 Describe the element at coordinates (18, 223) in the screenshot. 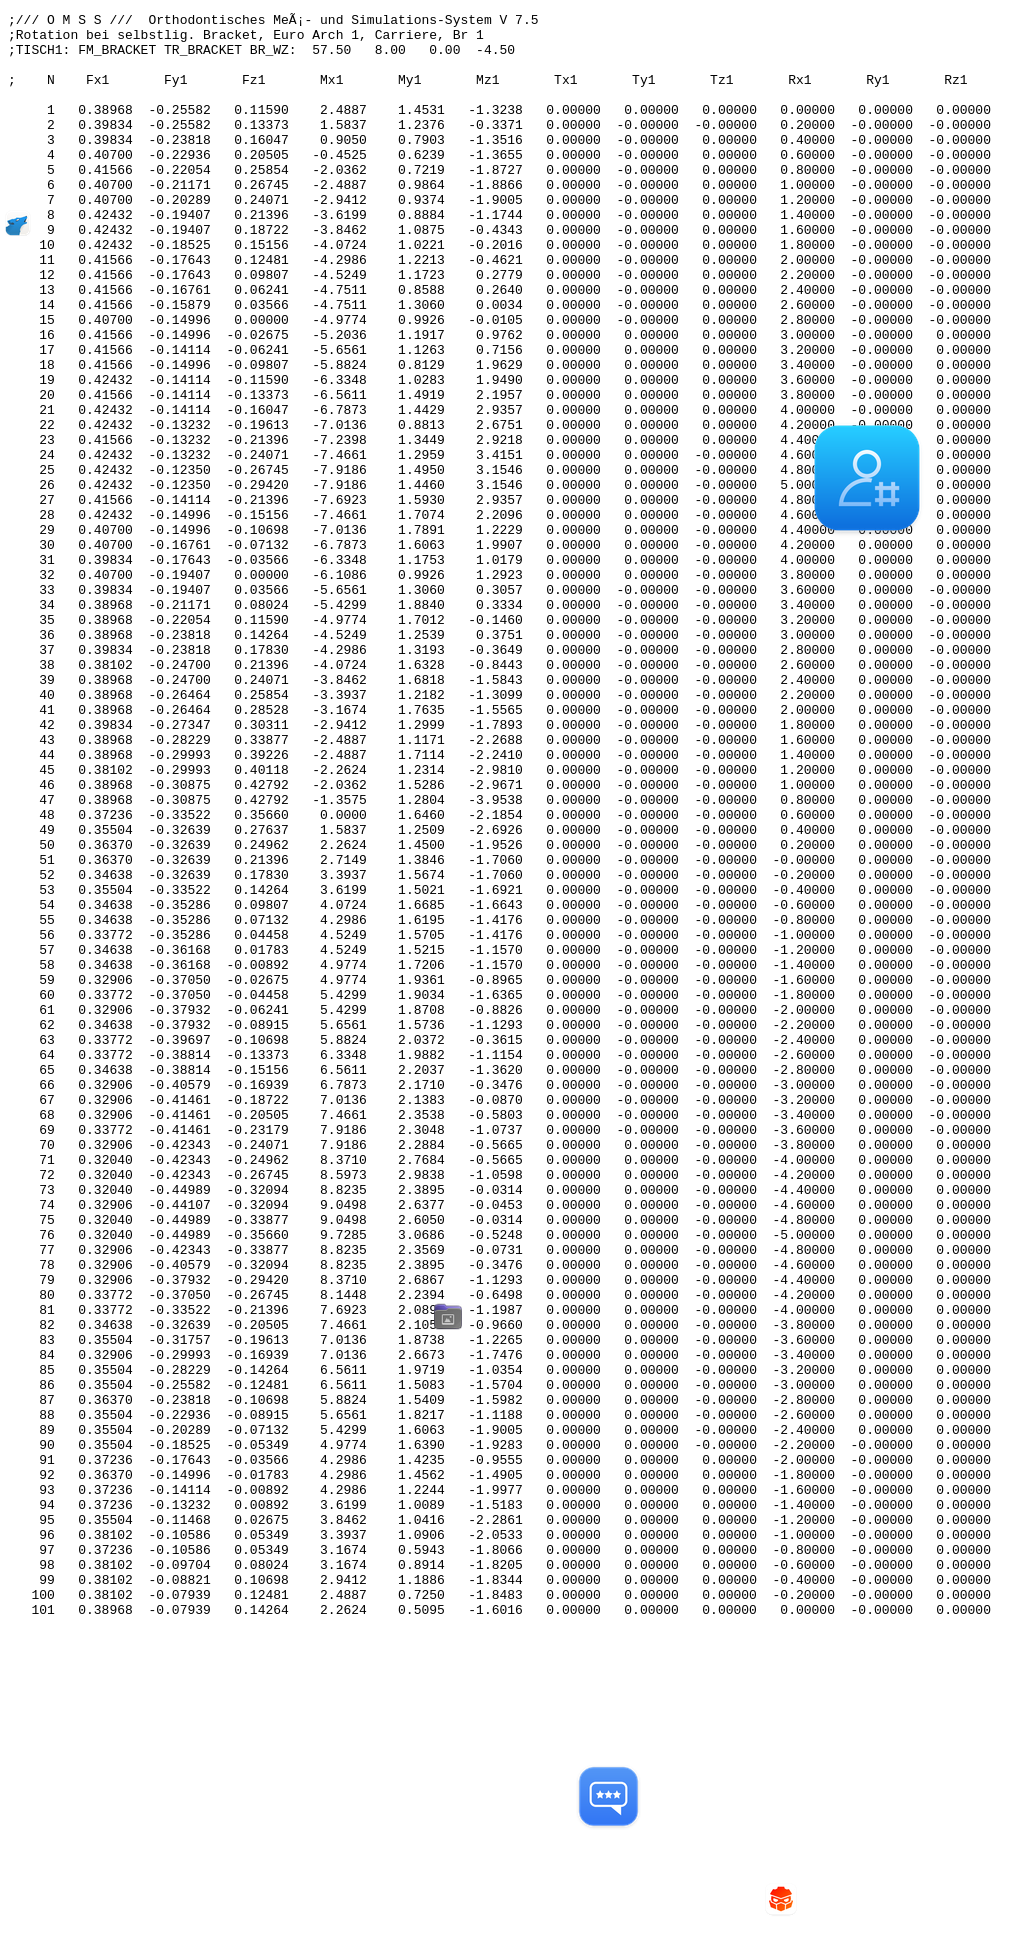

I see `open amarok music player` at that location.